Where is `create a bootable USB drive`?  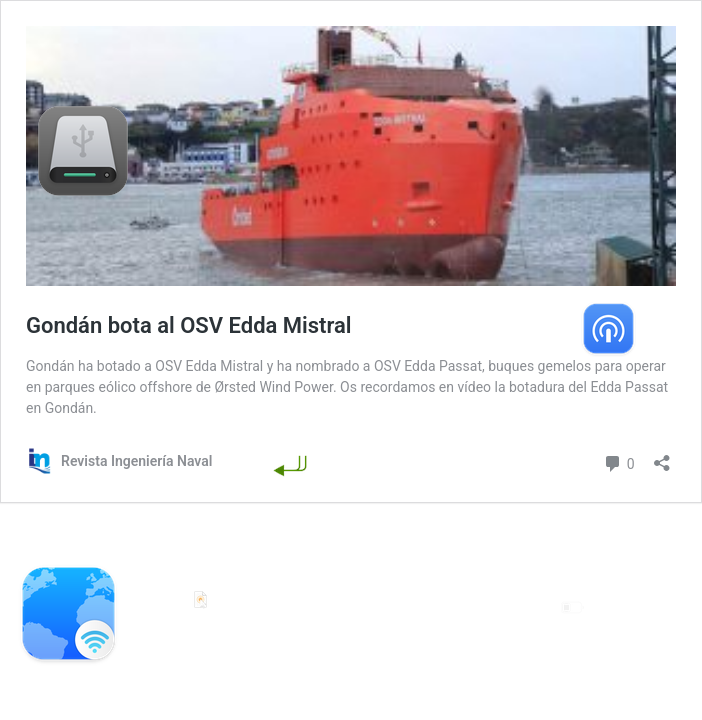 create a bootable USB drive is located at coordinates (83, 151).